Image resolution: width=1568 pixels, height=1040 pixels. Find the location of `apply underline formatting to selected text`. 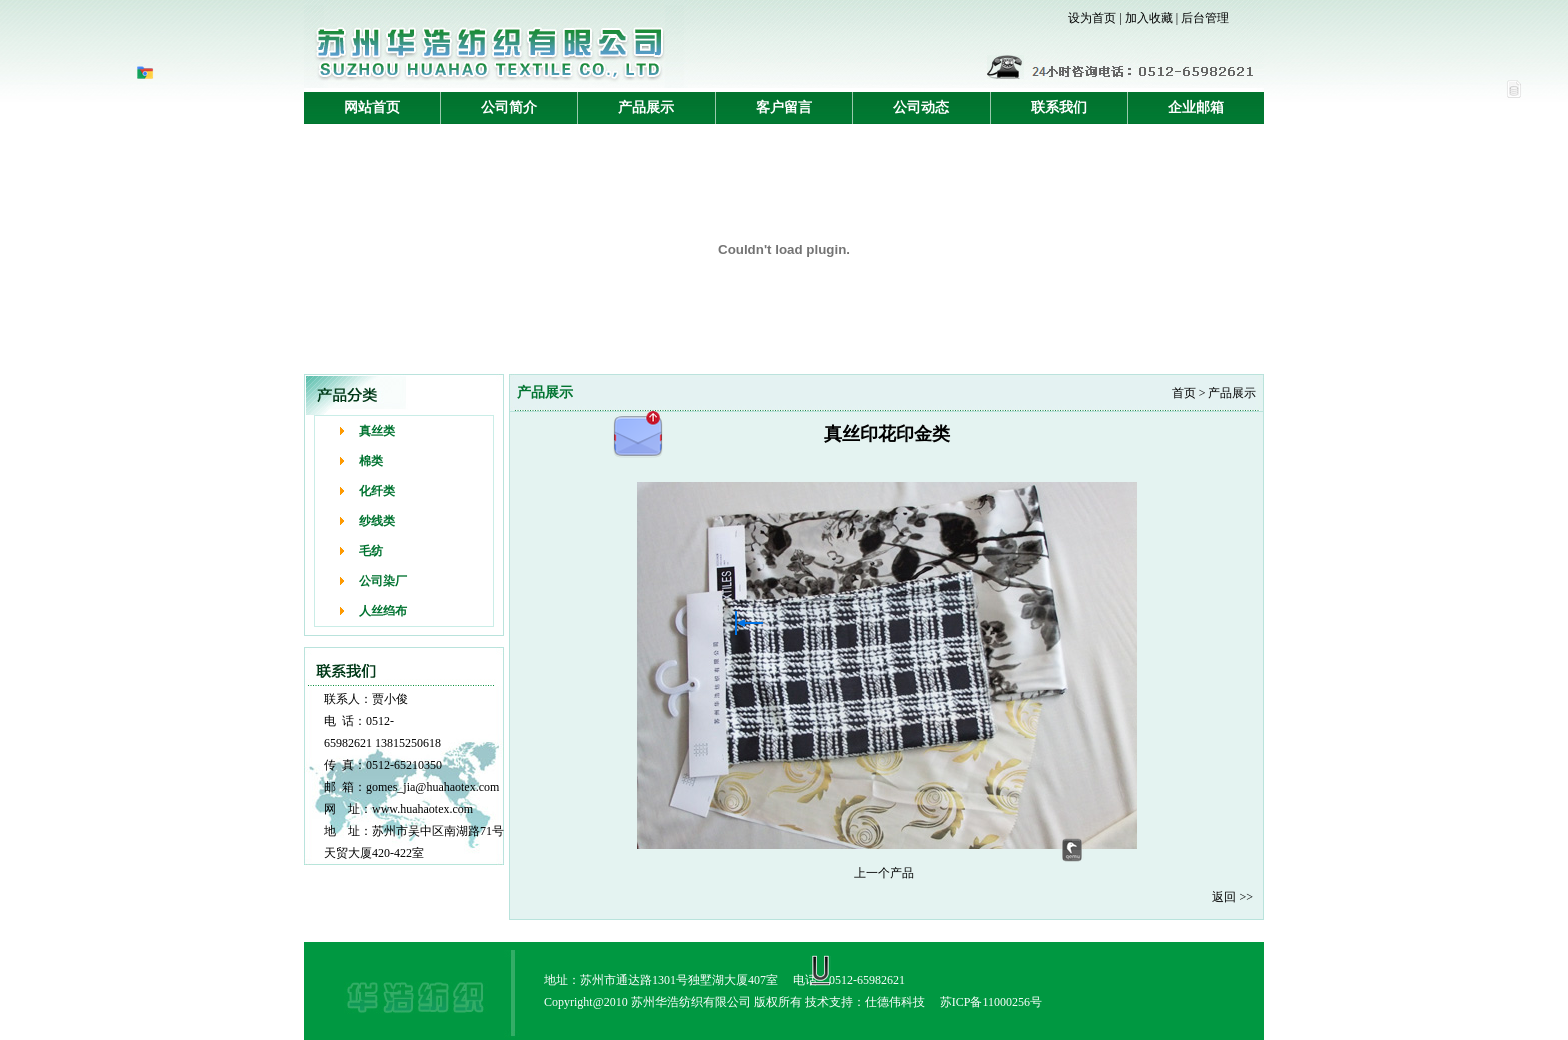

apply underline formatting to selected text is located at coordinates (820, 970).